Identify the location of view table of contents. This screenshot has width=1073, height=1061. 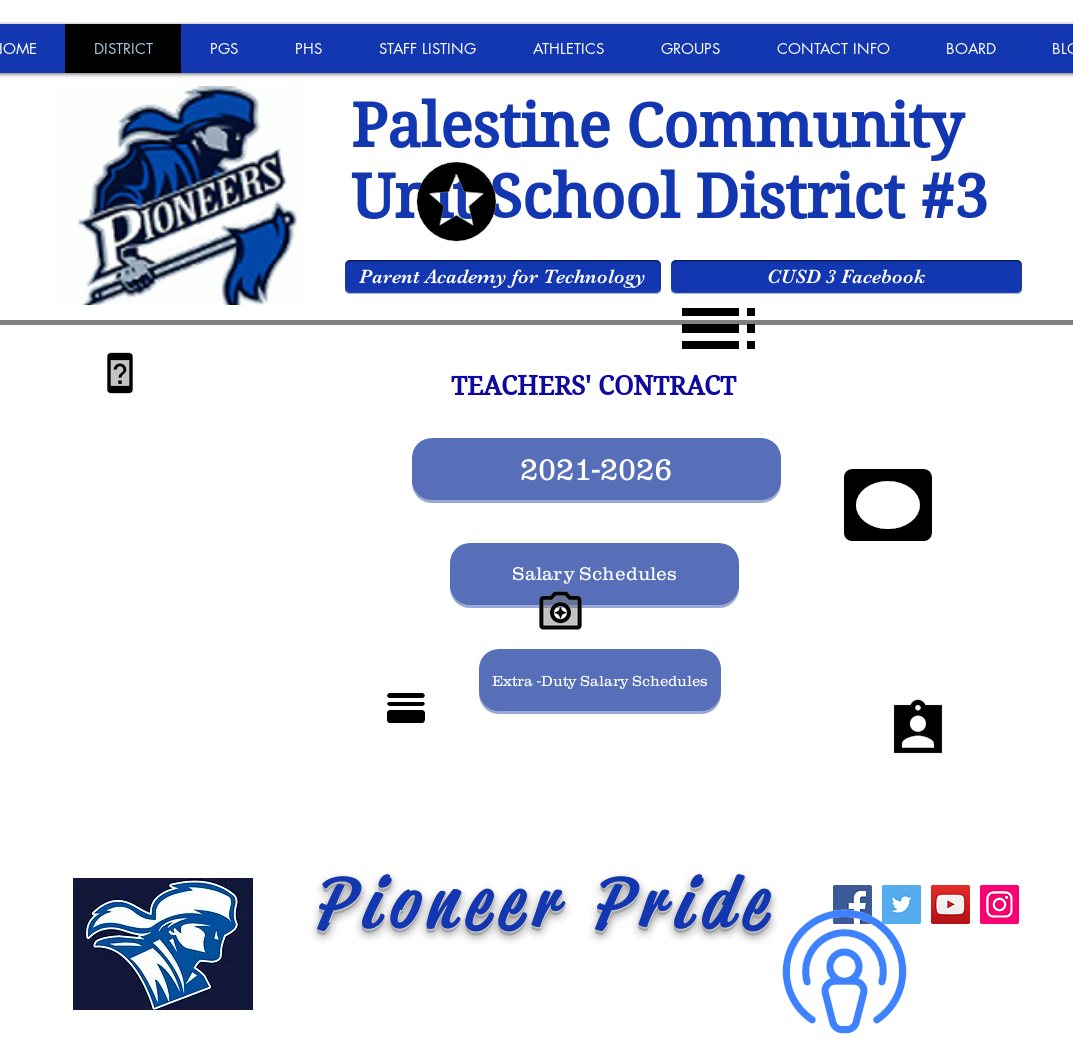
(718, 328).